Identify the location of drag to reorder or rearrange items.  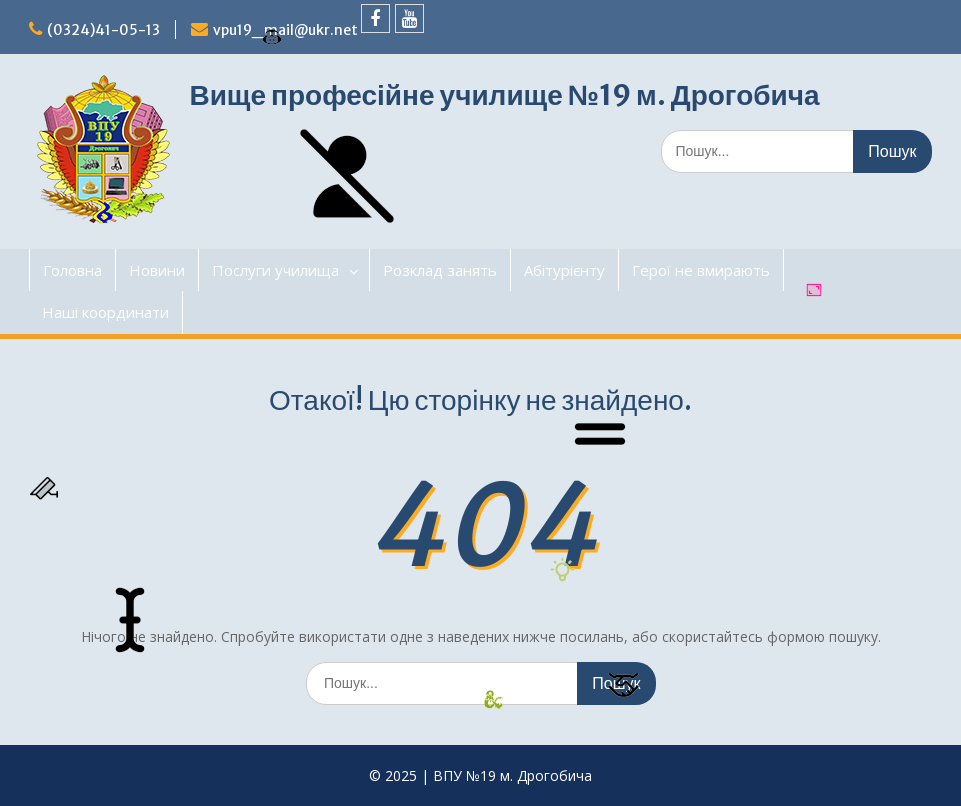
(600, 434).